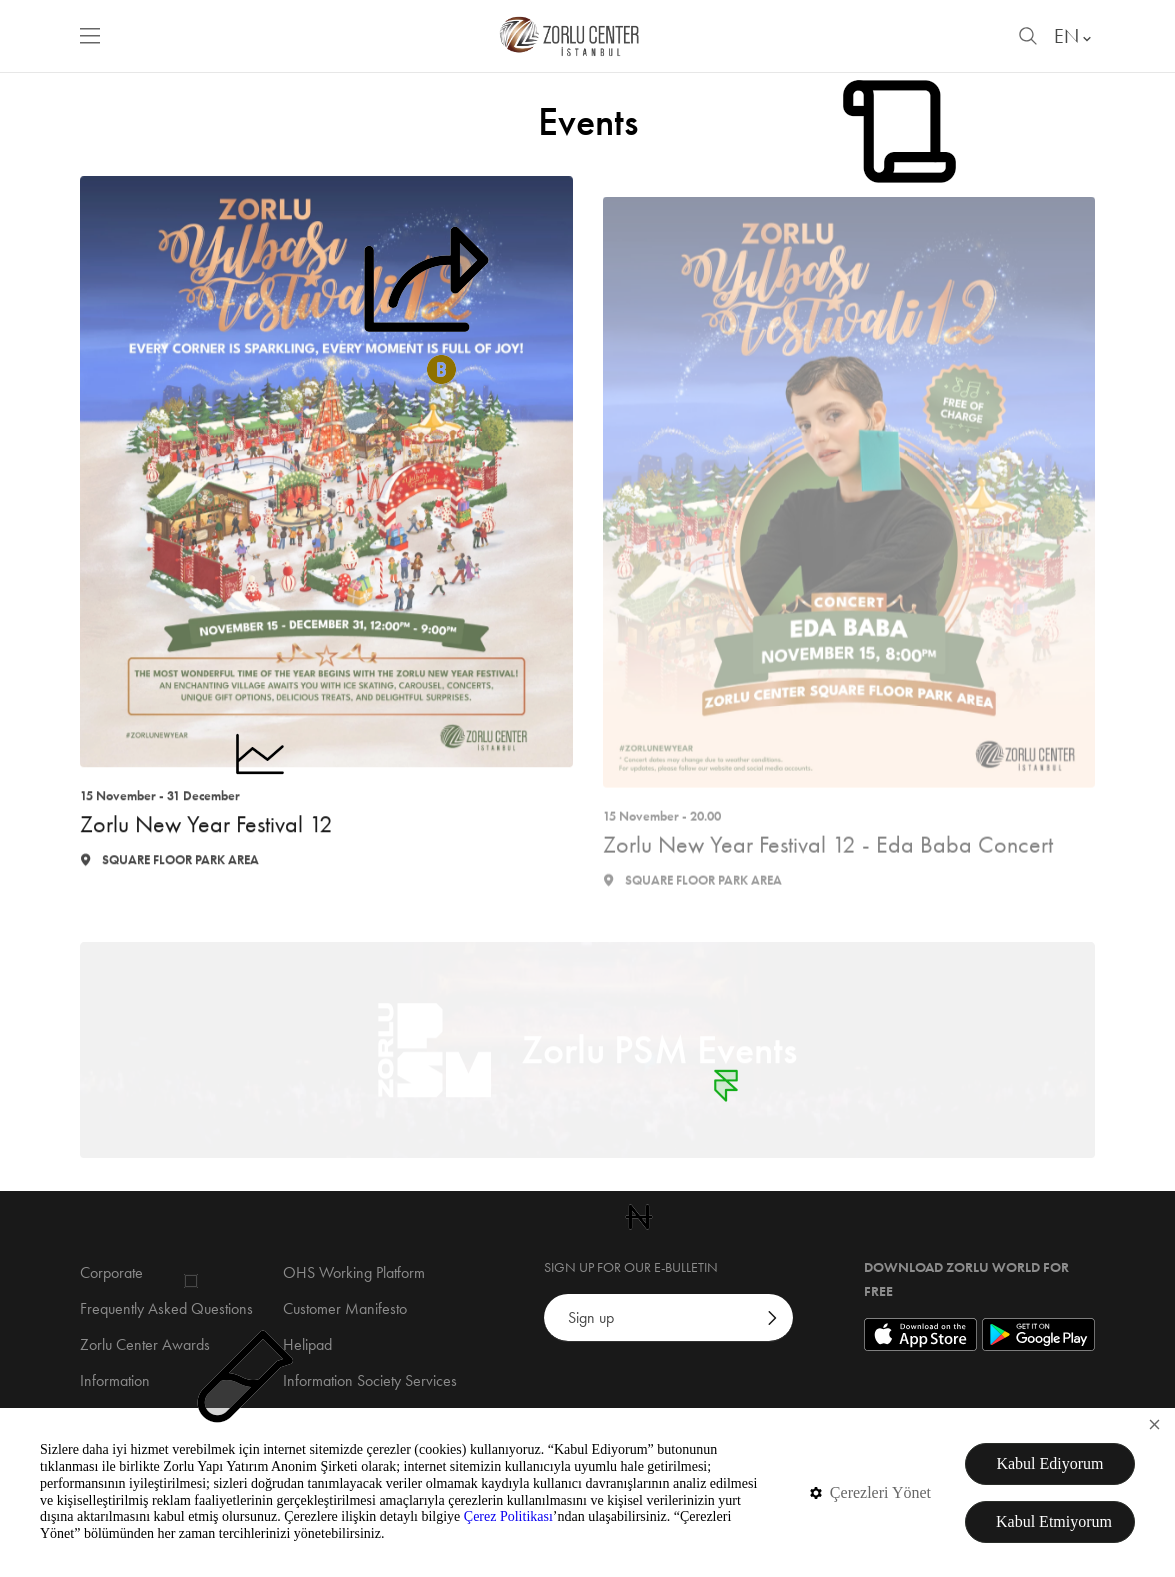 This screenshot has height=1577, width=1175. Describe the element at coordinates (899, 131) in the screenshot. I see `view document or manuscript` at that location.